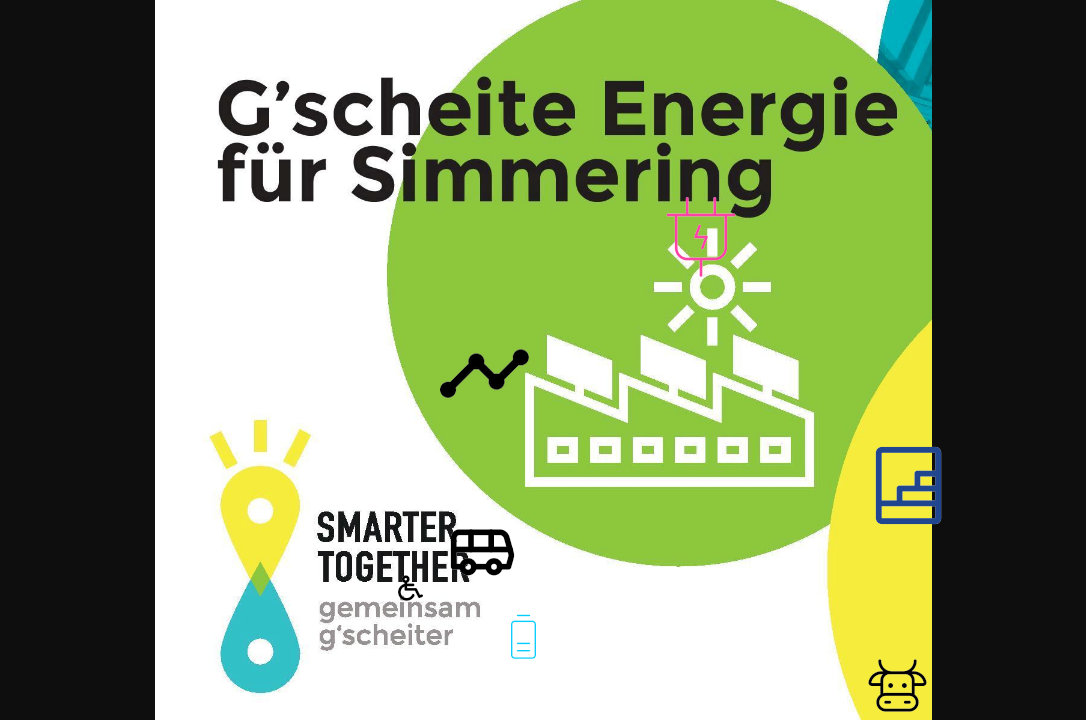 The height and width of the screenshot is (720, 1086). Describe the element at coordinates (408, 588) in the screenshot. I see `indicates wheelchair accessible facilities` at that location.